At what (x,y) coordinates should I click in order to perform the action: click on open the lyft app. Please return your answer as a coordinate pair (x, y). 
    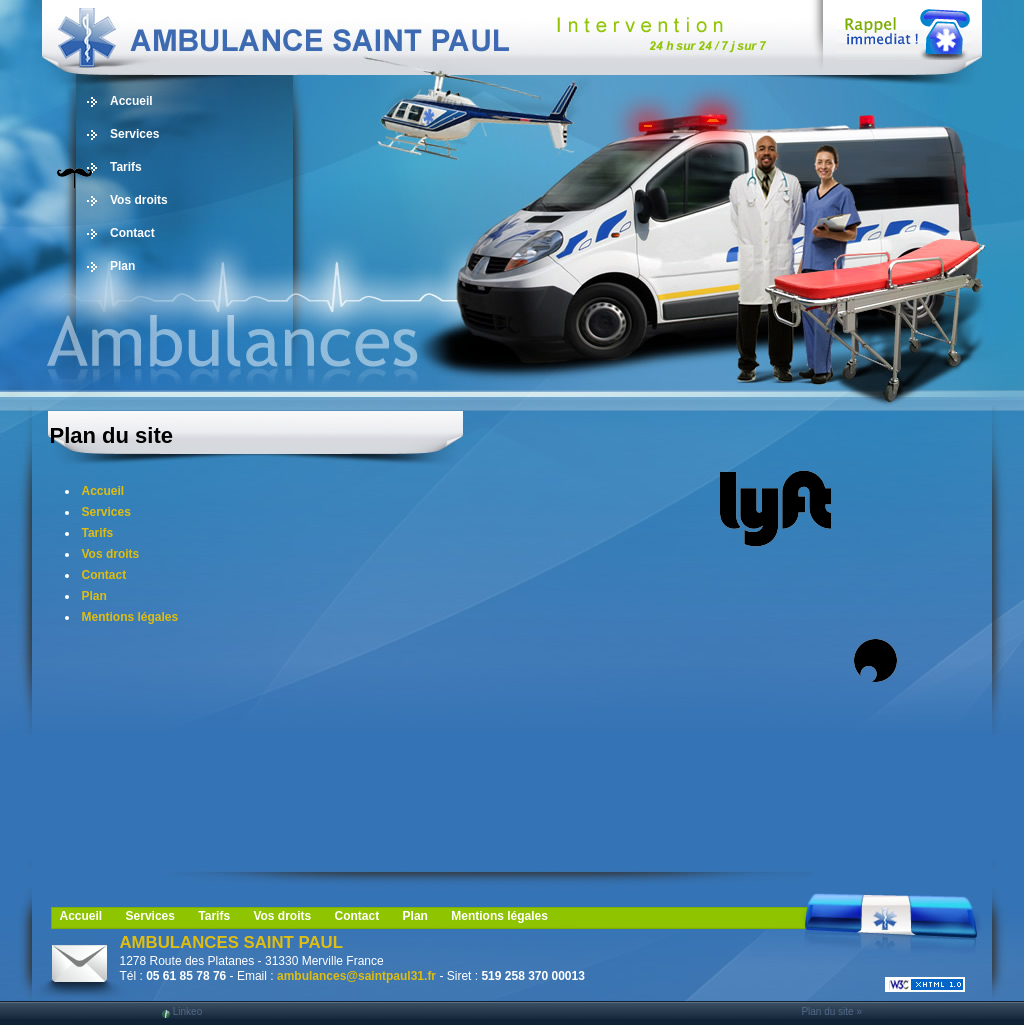
    Looking at the image, I should click on (775, 508).